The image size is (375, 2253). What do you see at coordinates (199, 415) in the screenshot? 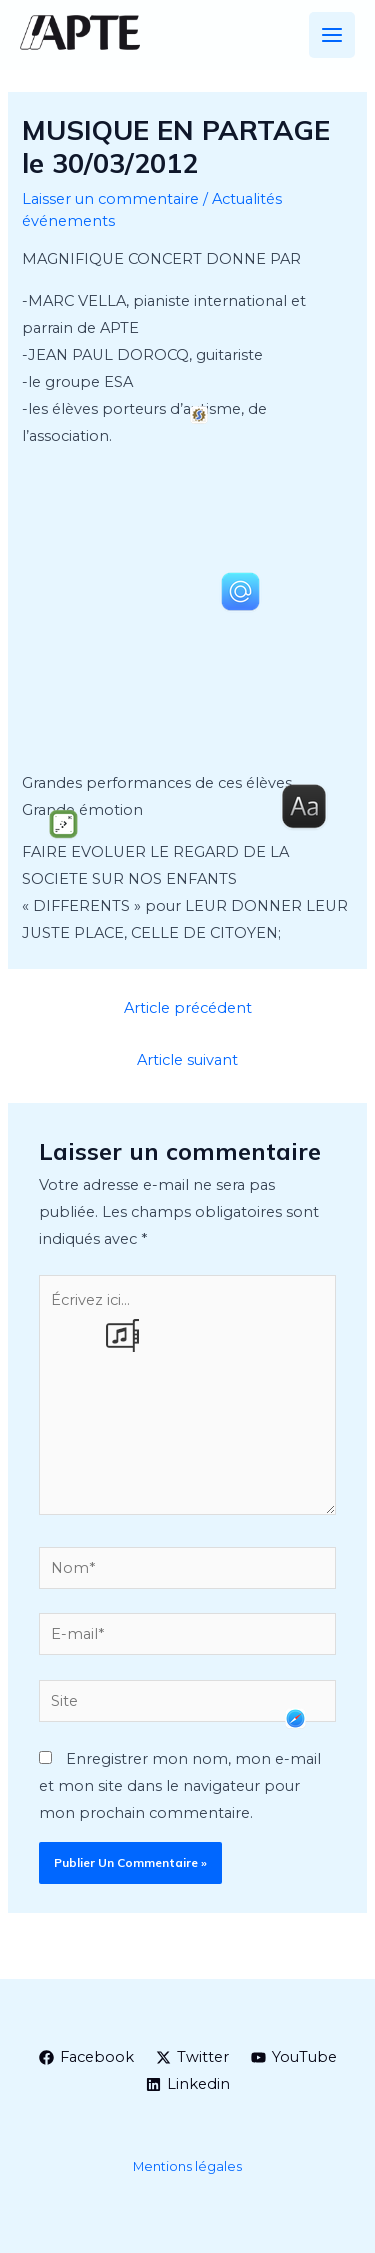
I see `open slade editor application` at bounding box center [199, 415].